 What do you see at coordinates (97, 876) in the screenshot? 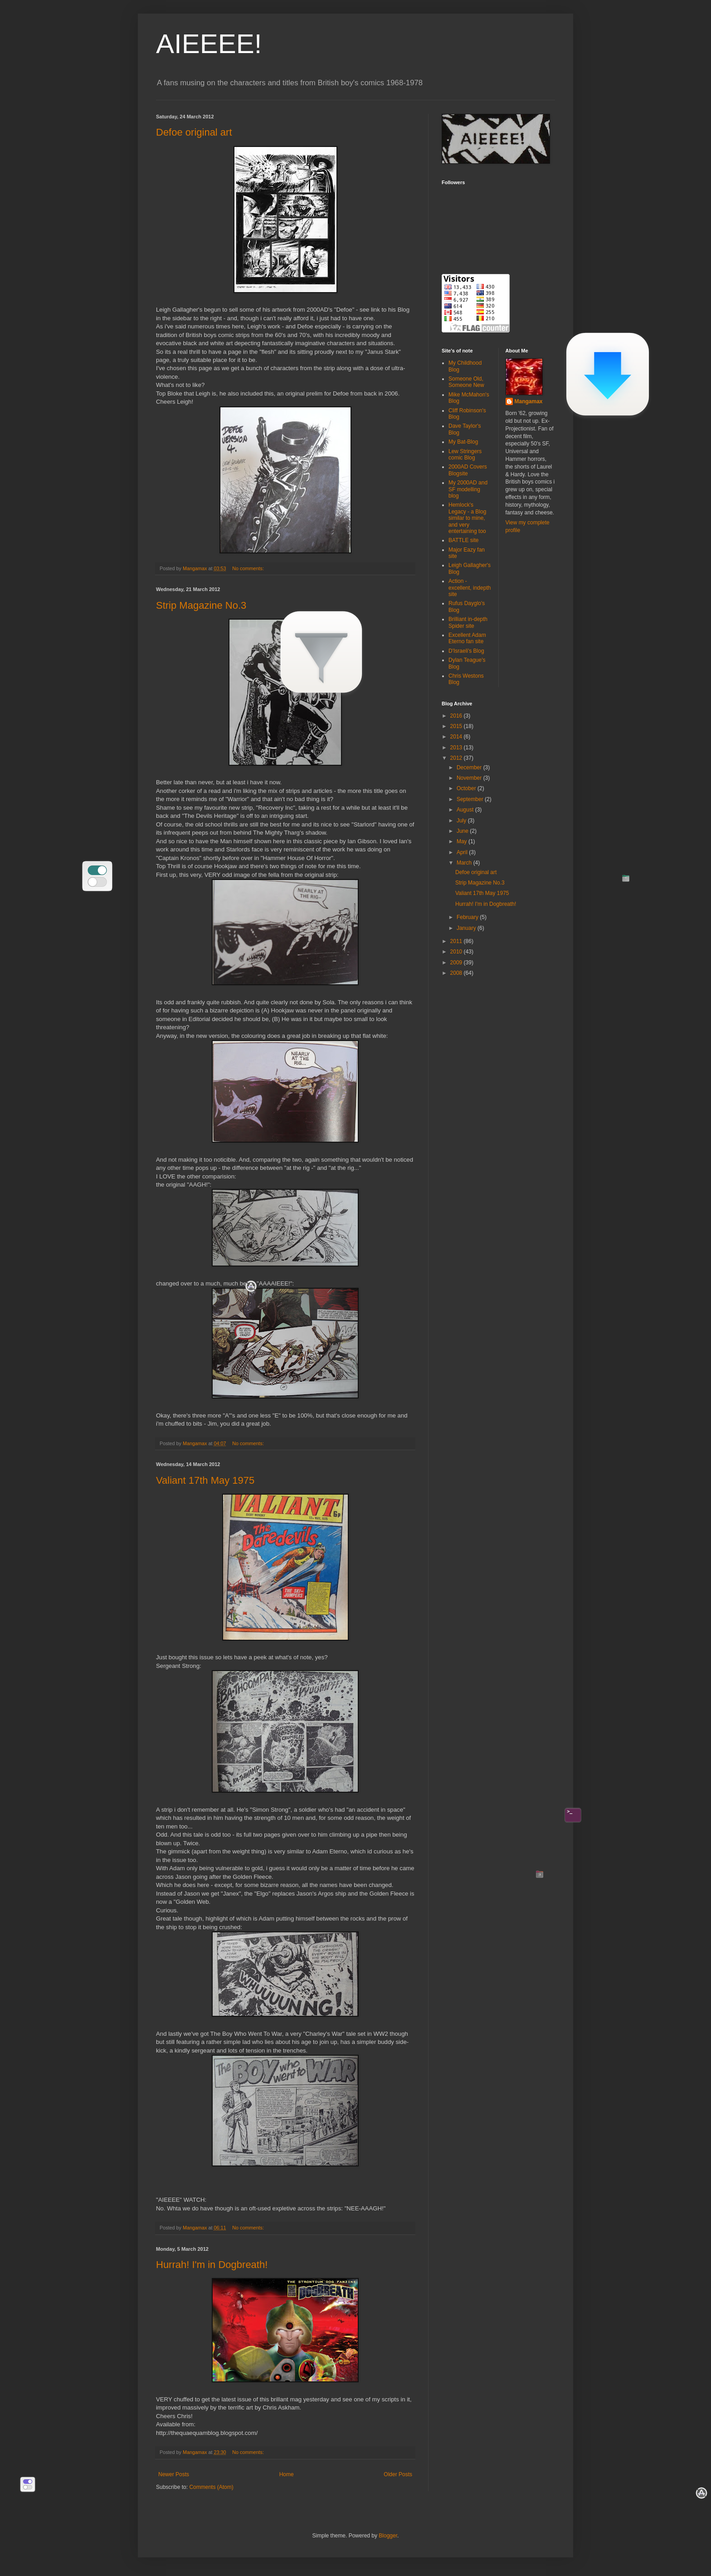
I see `open desktop preferences or system settings` at bounding box center [97, 876].